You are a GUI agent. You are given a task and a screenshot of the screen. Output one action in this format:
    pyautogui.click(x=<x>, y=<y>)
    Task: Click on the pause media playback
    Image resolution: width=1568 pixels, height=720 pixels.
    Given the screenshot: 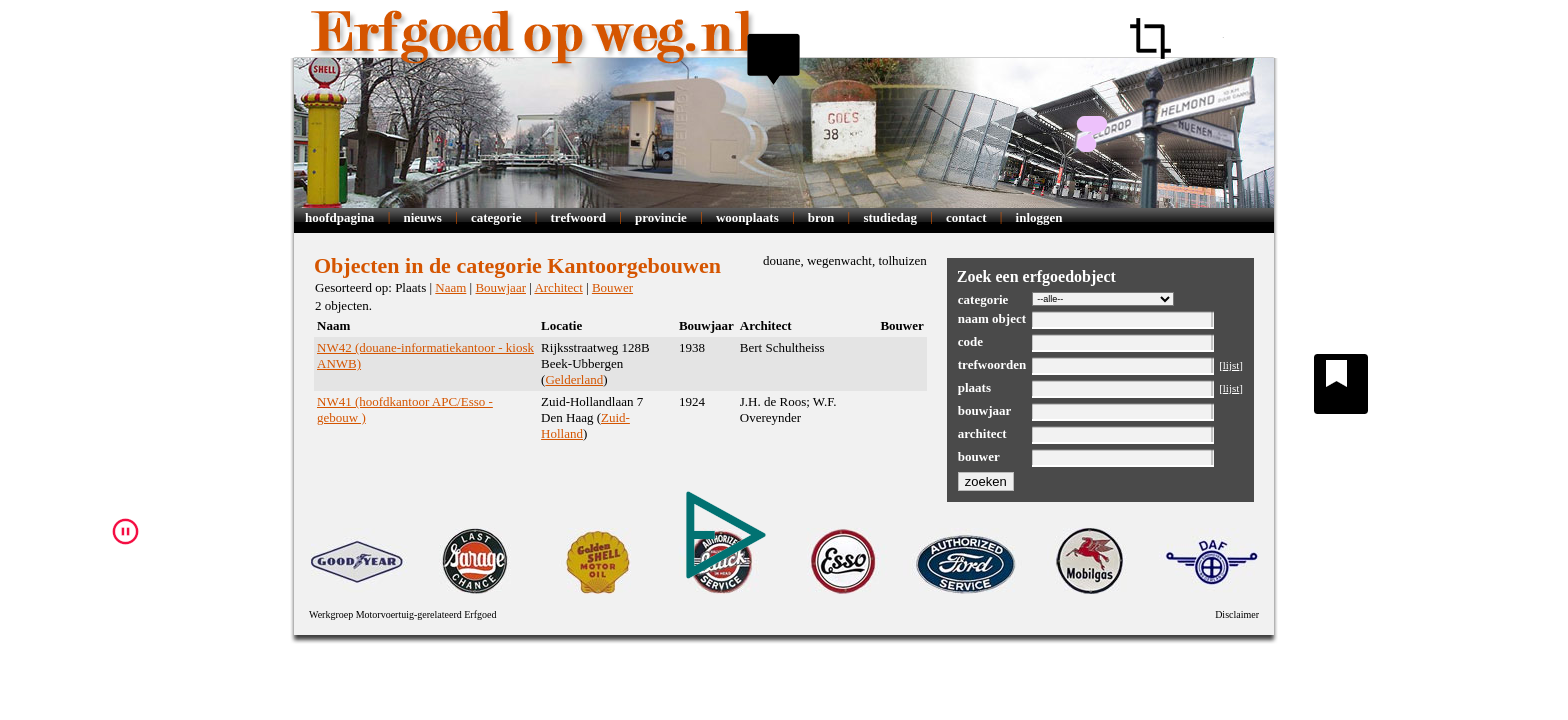 What is the action you would take?
    pyautogui.click(x=125, y=531)
    